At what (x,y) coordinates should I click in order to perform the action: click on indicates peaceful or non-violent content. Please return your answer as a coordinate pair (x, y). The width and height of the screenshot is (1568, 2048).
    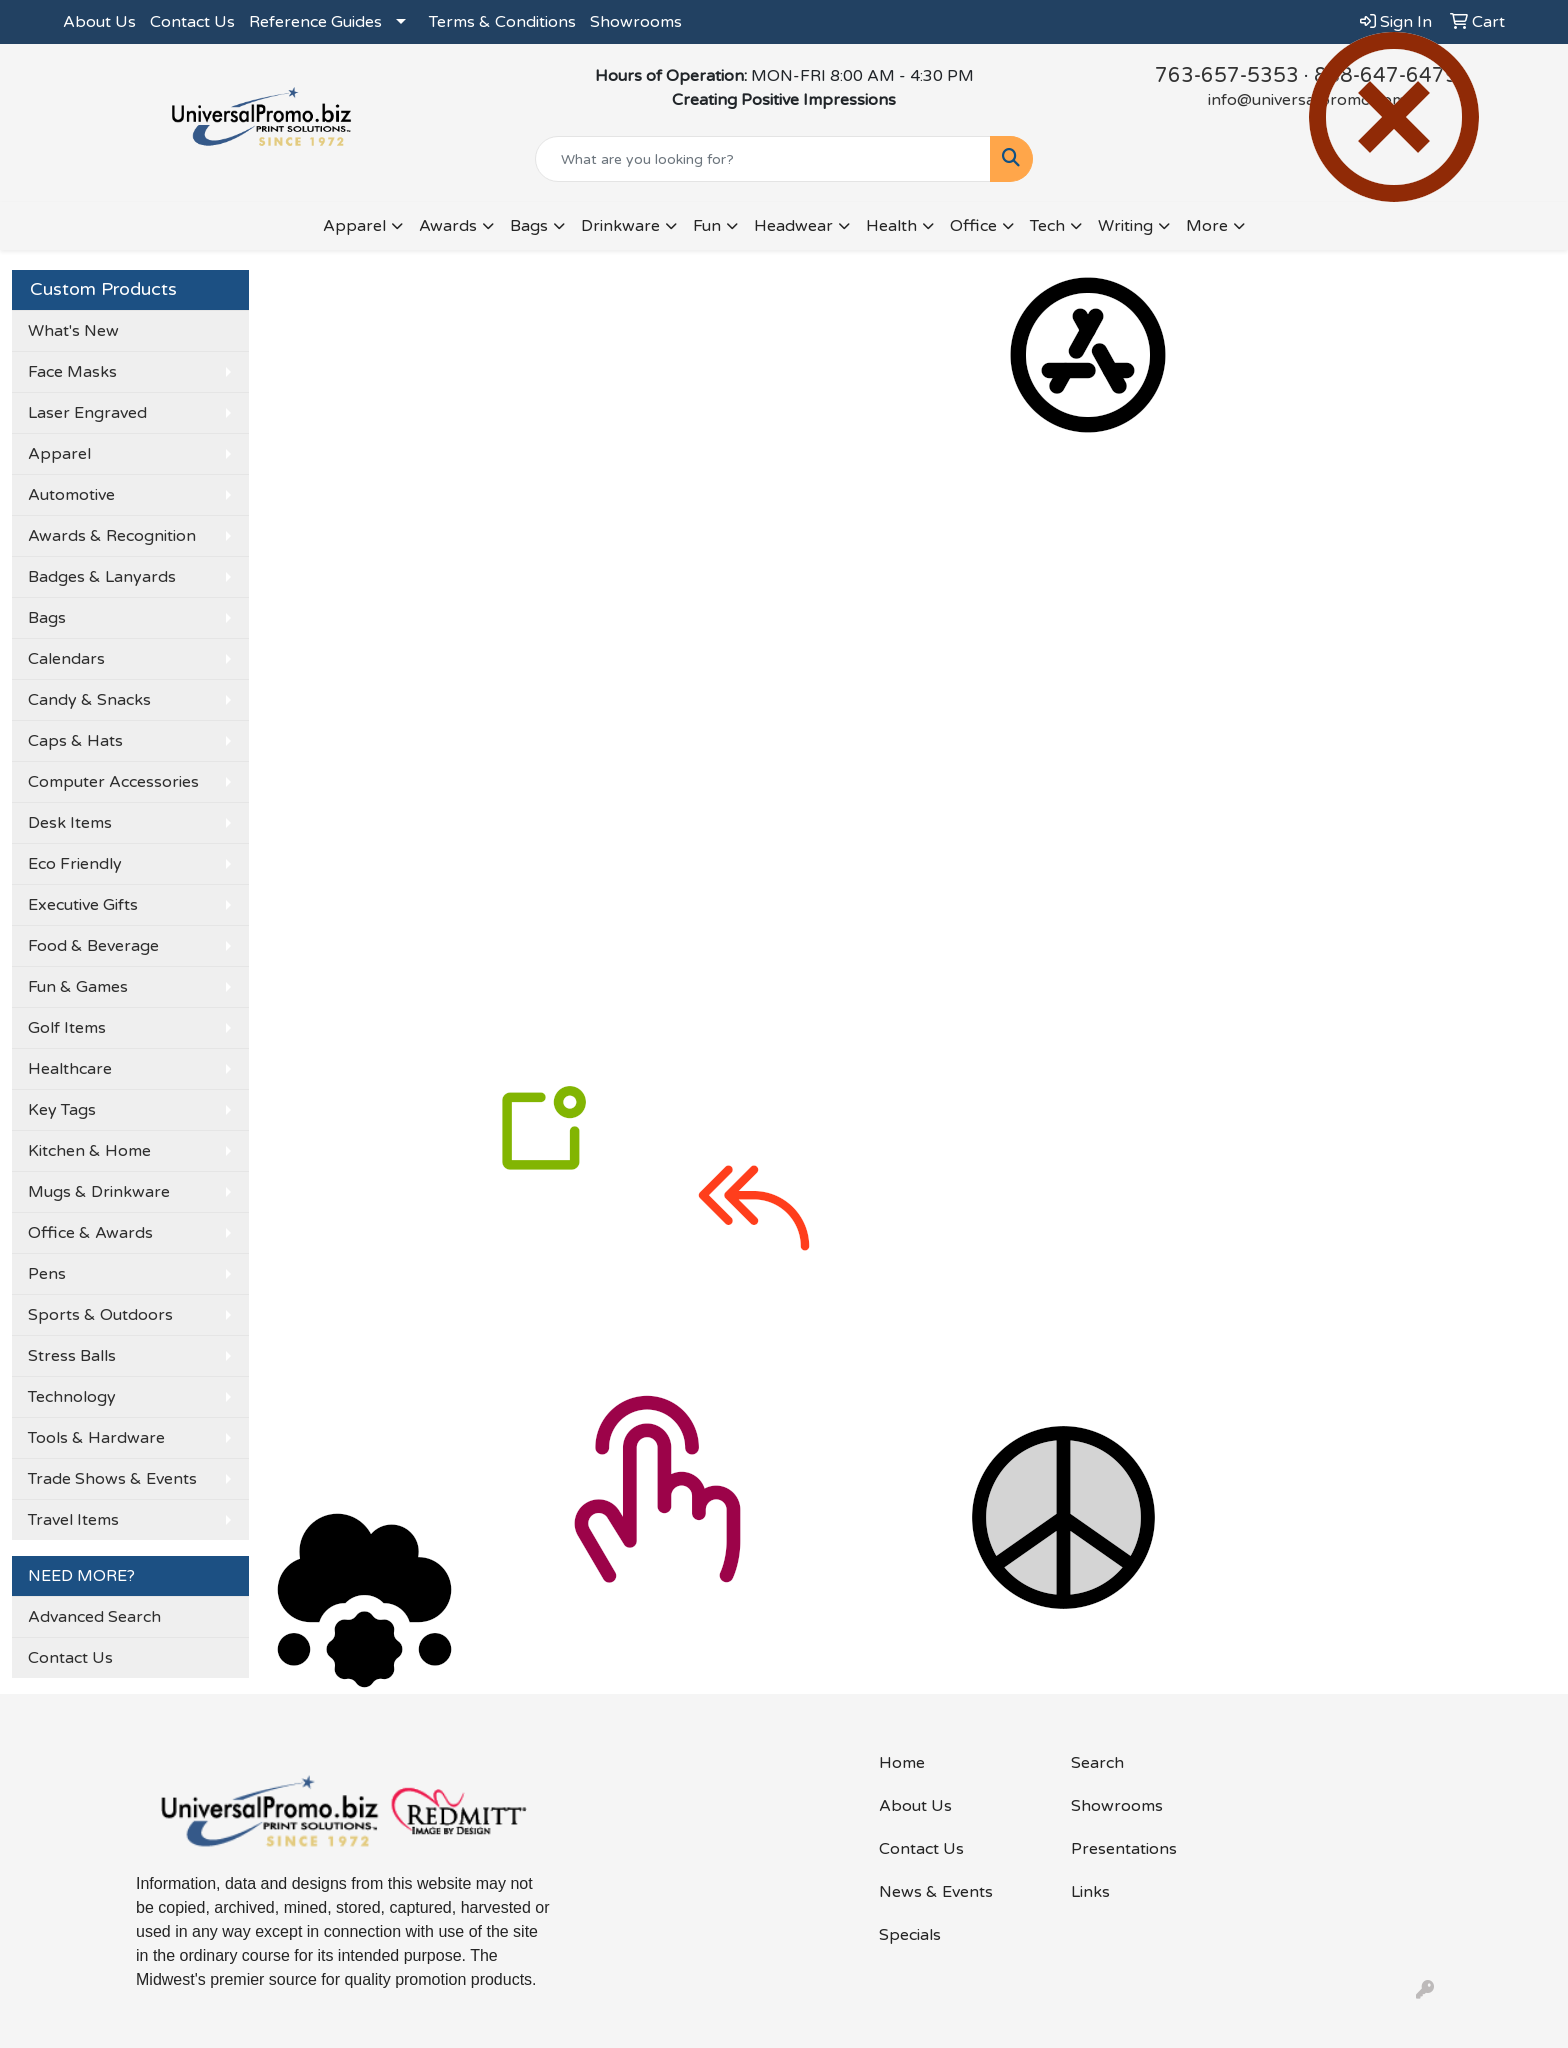
    Looking at the image, I should click on (1063, 1517).